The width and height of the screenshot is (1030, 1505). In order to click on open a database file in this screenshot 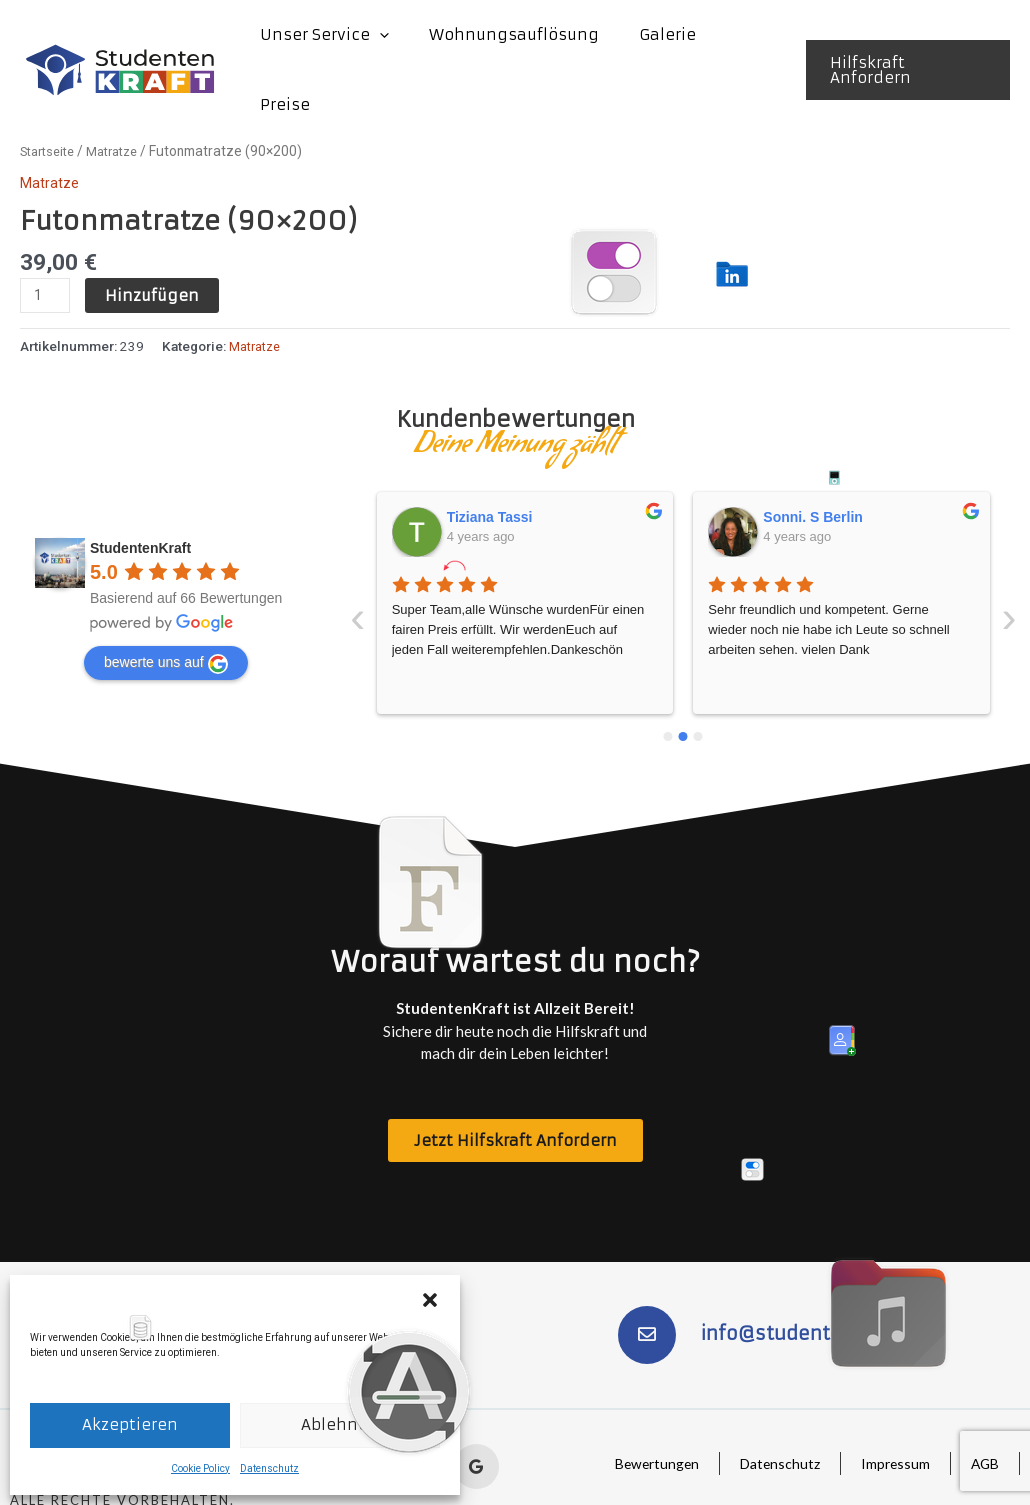, I will do `click(140, 1327)`.